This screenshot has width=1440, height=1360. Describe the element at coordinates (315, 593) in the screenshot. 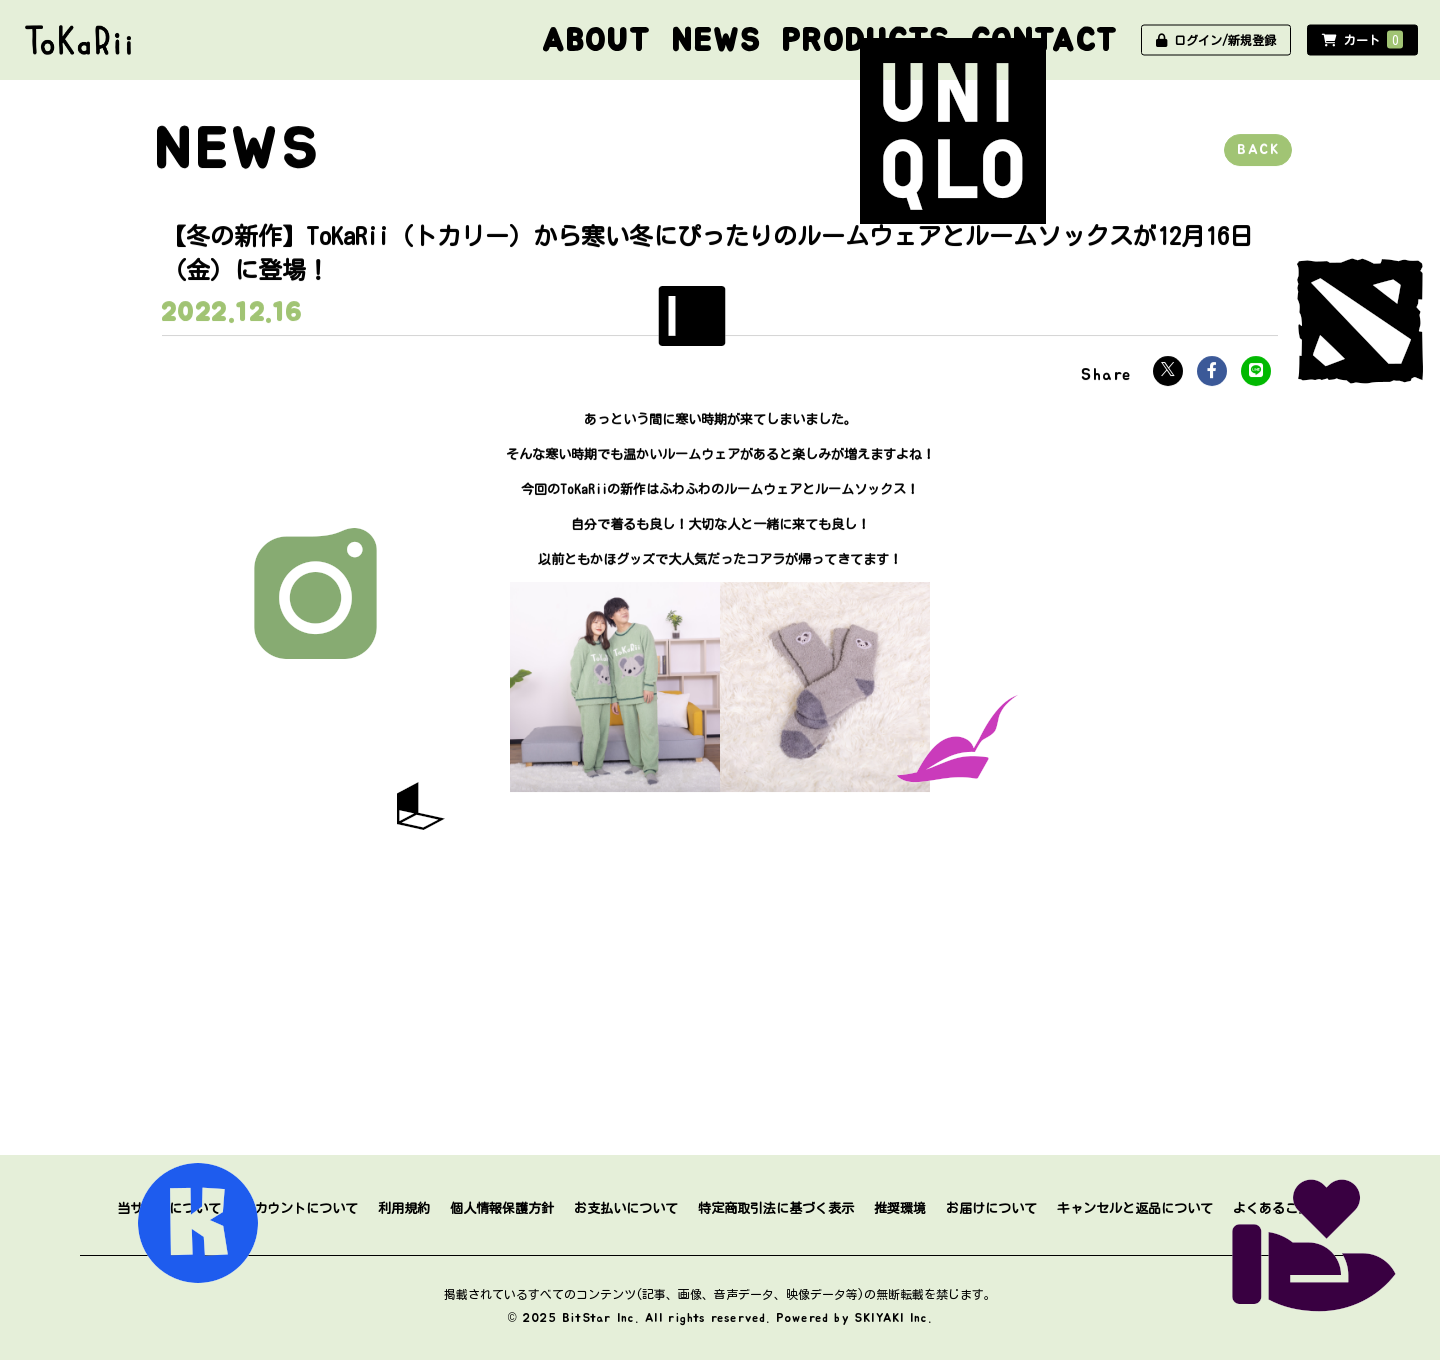

I see `open piwigo photo gallery app` at that location.